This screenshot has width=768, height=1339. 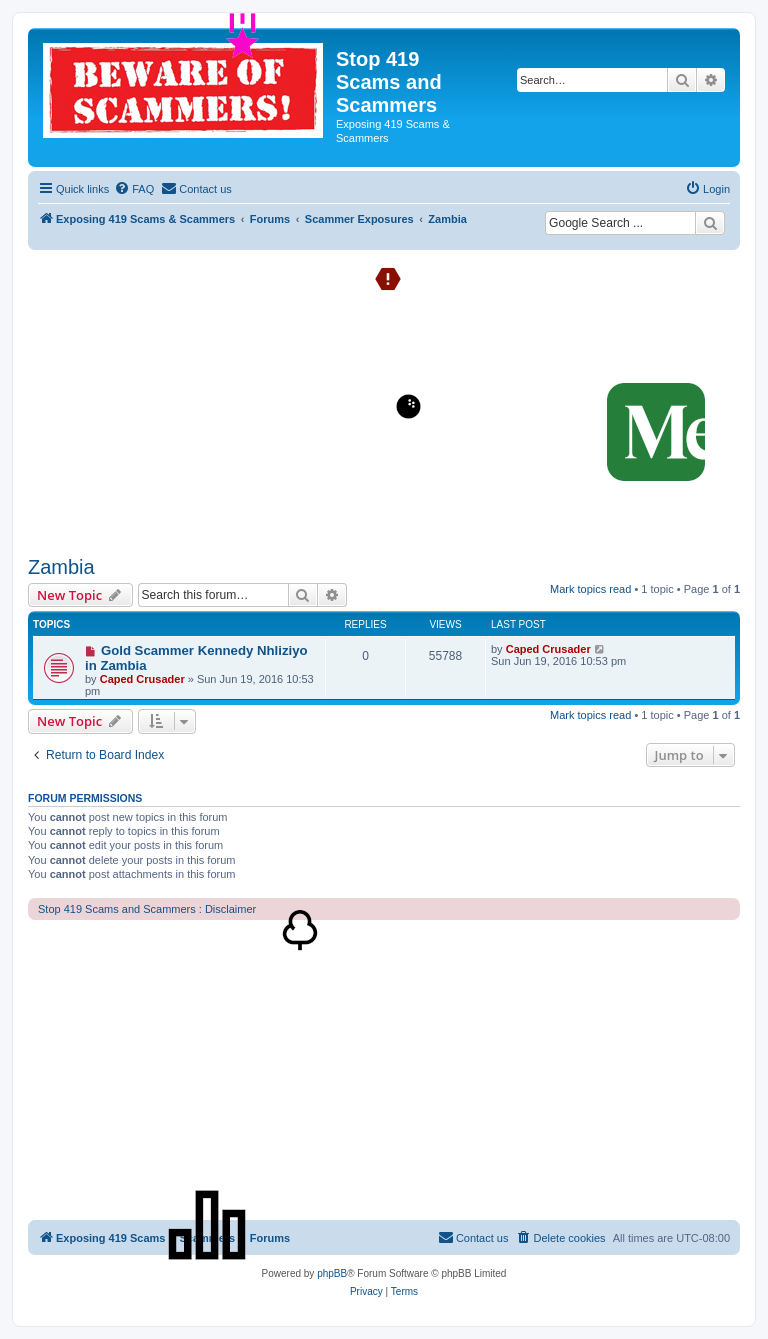 I want to click on access nature or environmental settings, so click(x=300, y=931).